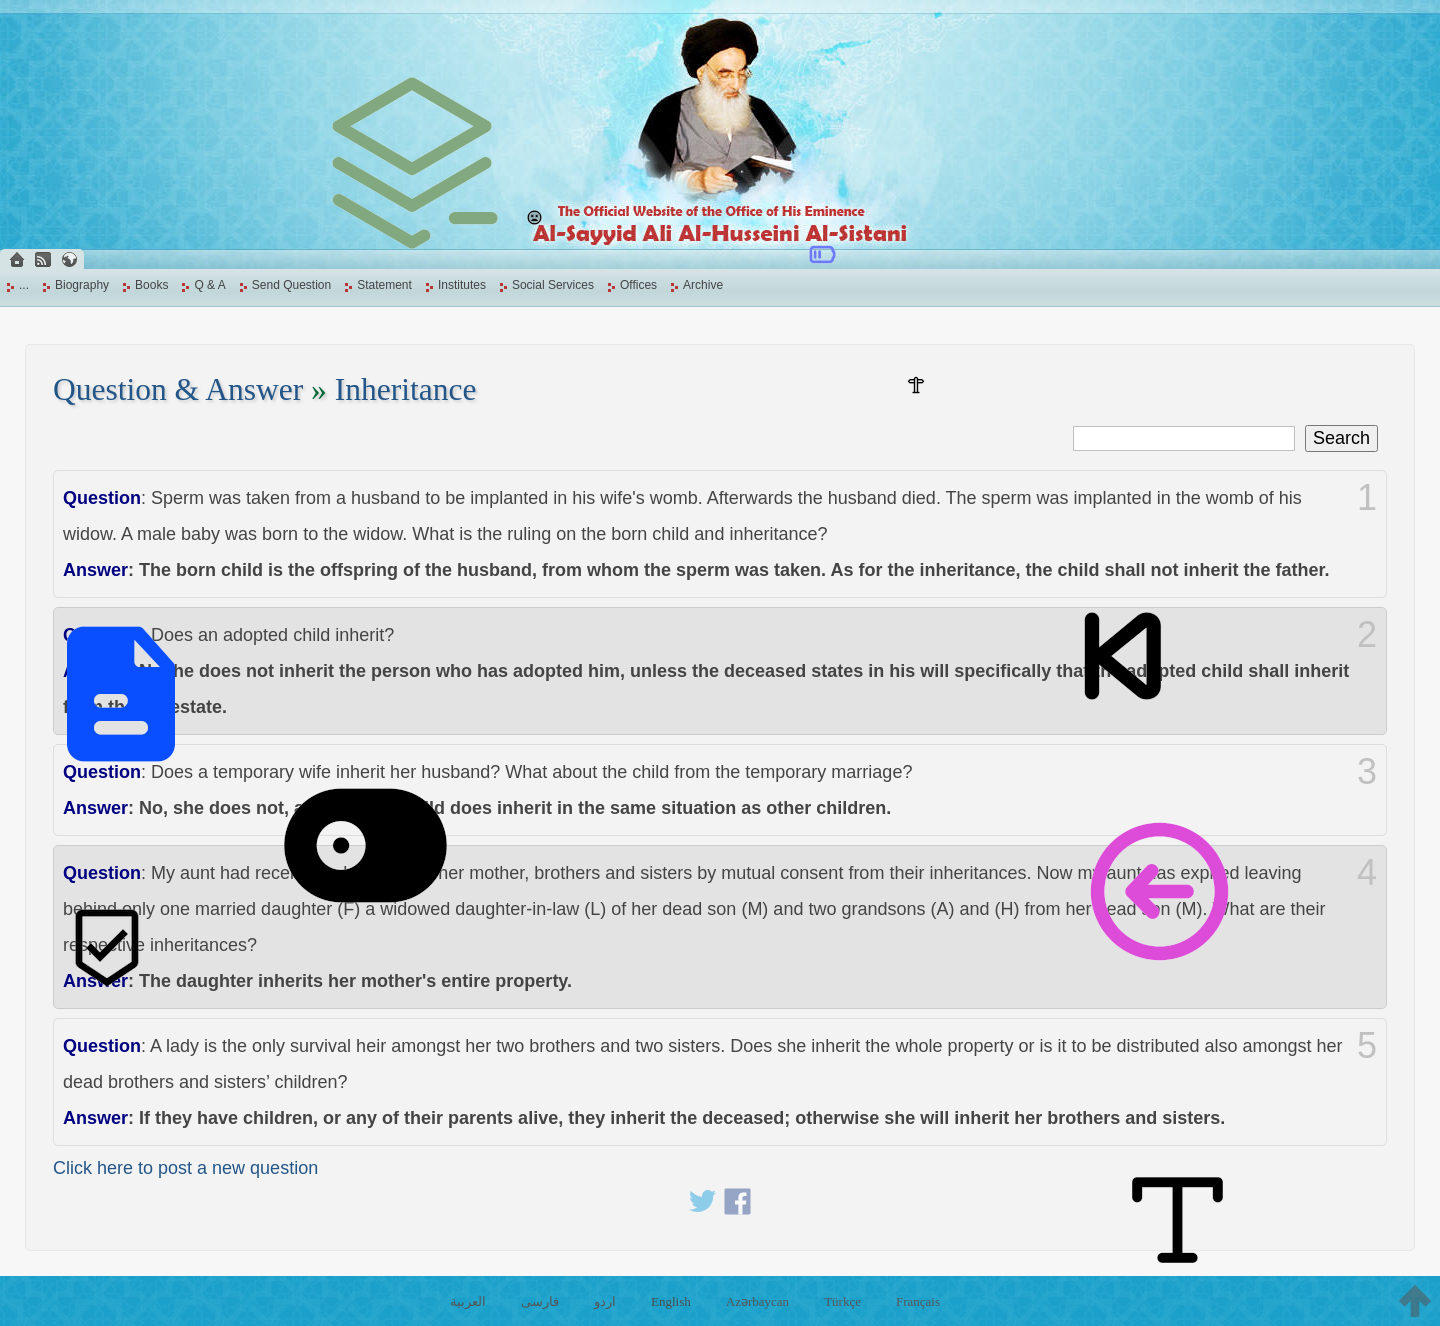 Image resolution: width=1440 pixels, height=1326 pixels. Describe the element at coordinates (822, 254) in the screenshot. I see `indicates low battery level` at that location.